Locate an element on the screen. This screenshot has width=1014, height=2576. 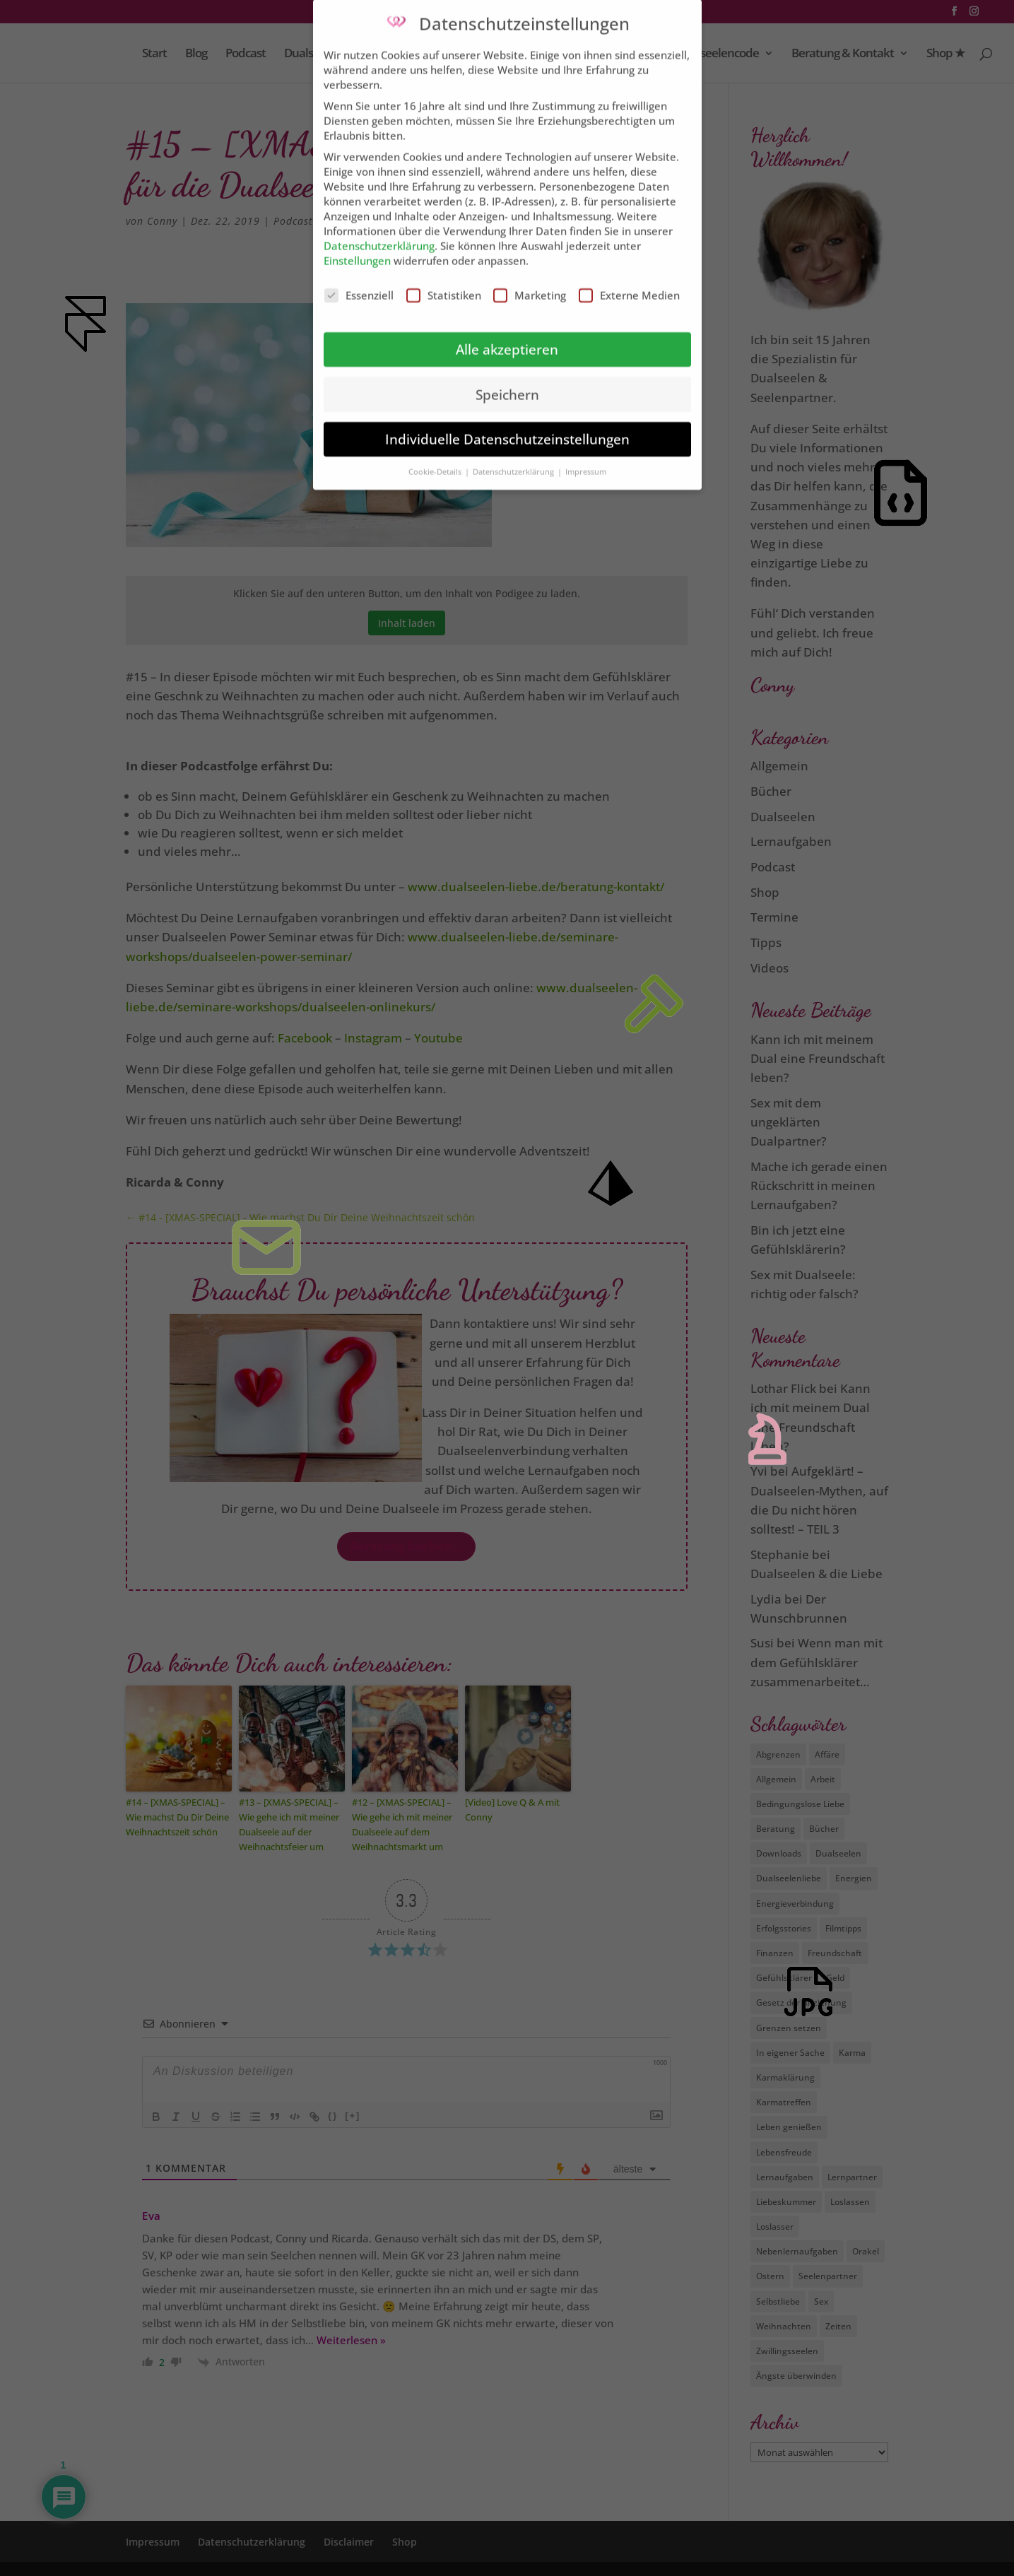
open your email inbox is located at coordinates (266, 1247).